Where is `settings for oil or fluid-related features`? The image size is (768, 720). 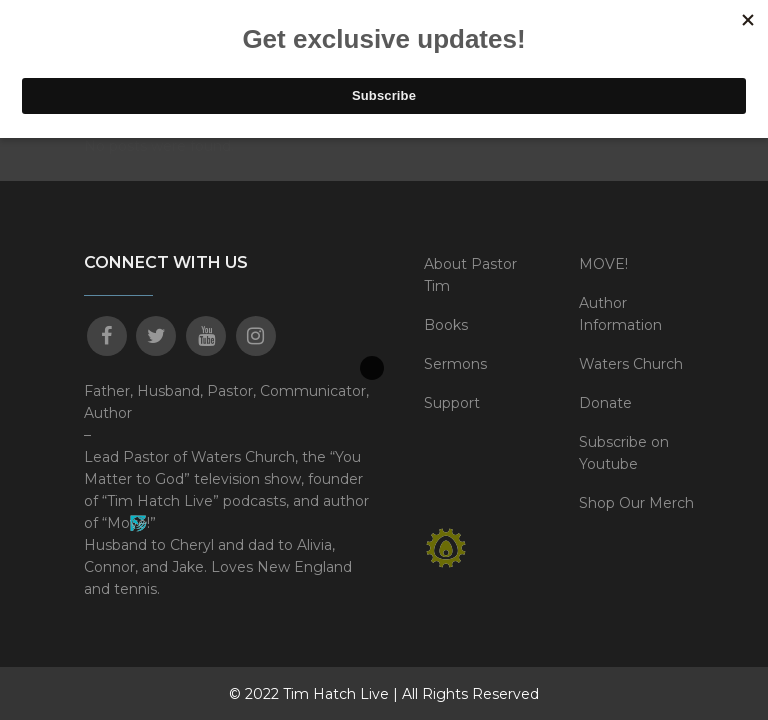
settings for oil or fluid-related features is located at coordinates (446, 548).